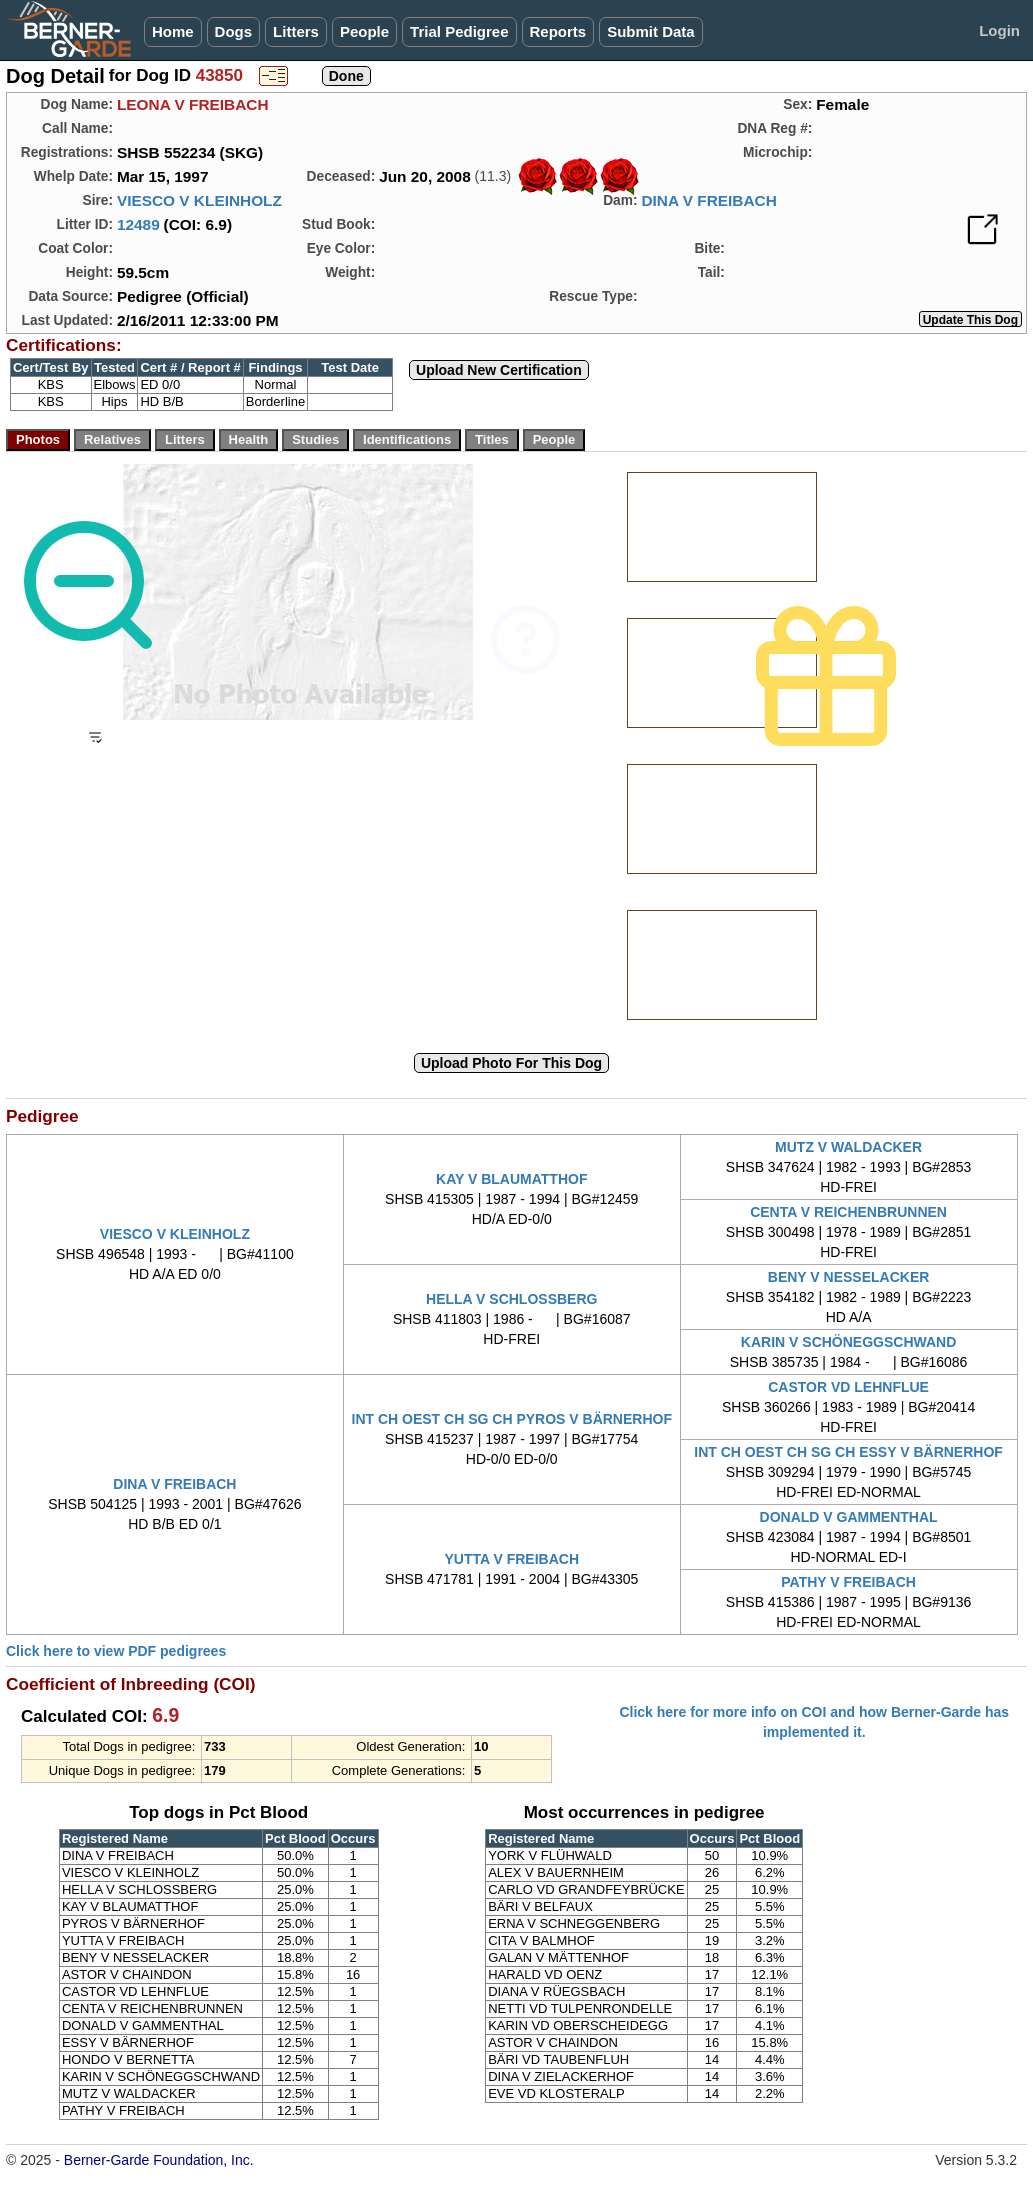  Describe the element at coordinates (525, 639) in the screenshot. I see `access help or support` at that location.